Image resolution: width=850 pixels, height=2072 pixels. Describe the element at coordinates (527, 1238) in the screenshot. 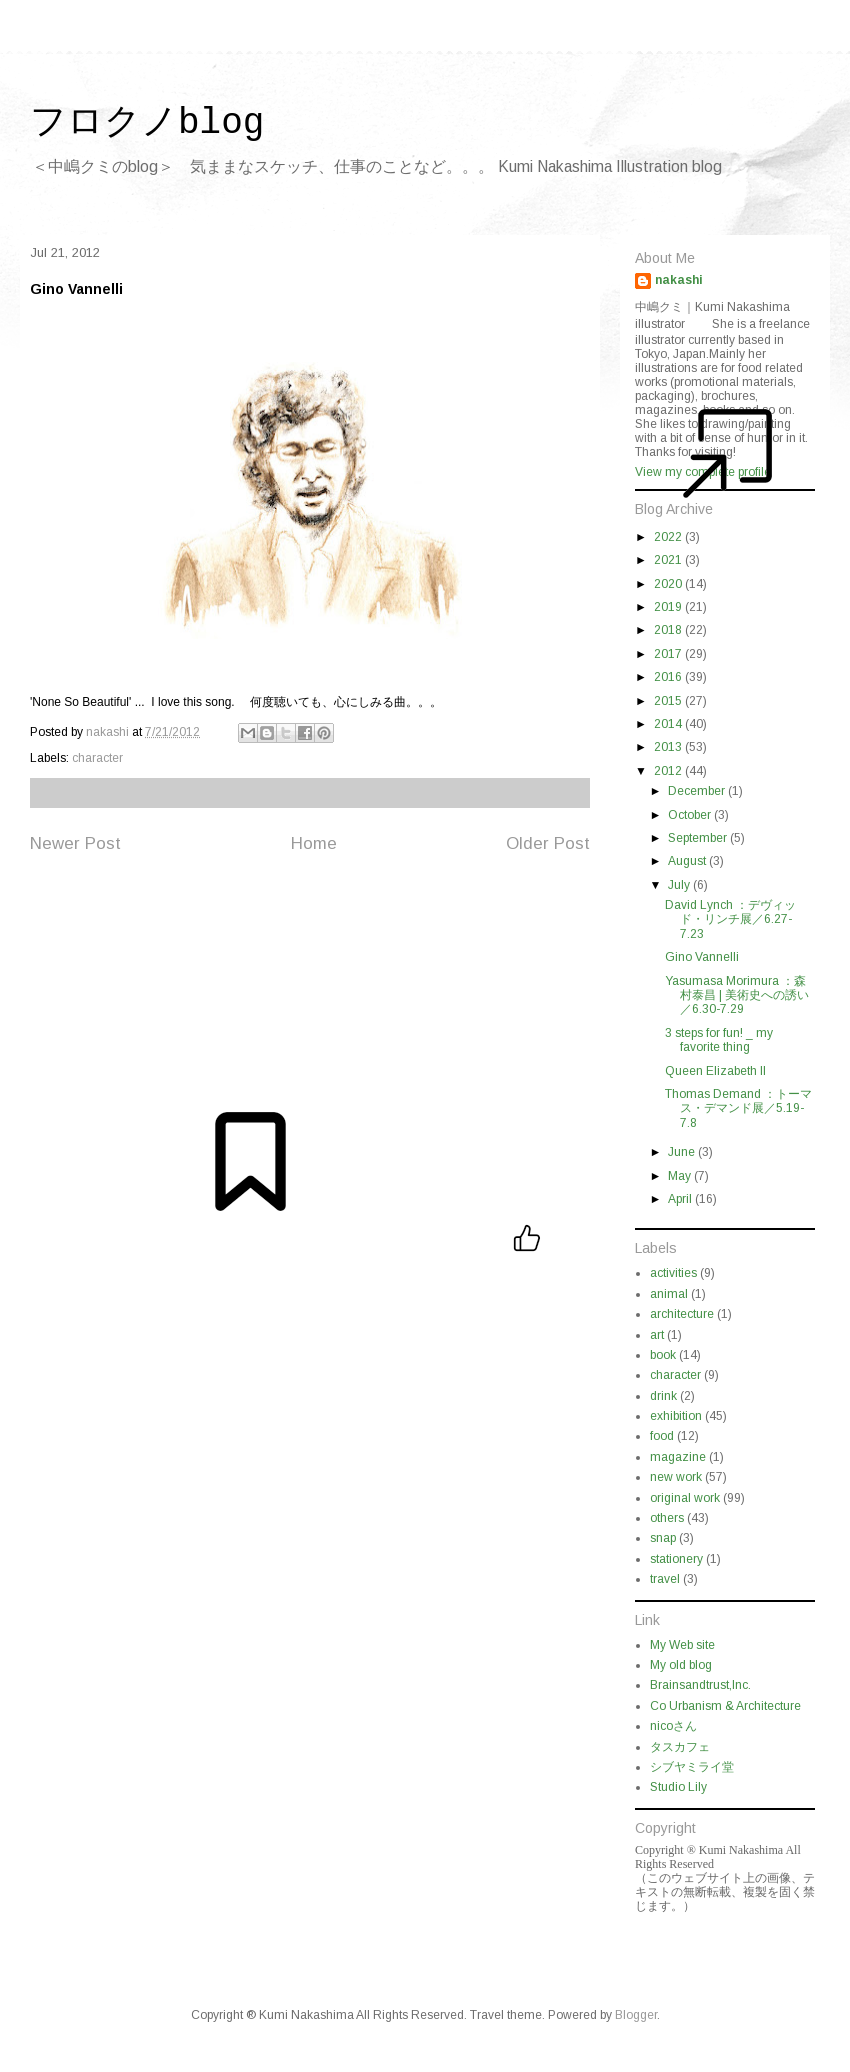

I see `like or approve content` at that location.